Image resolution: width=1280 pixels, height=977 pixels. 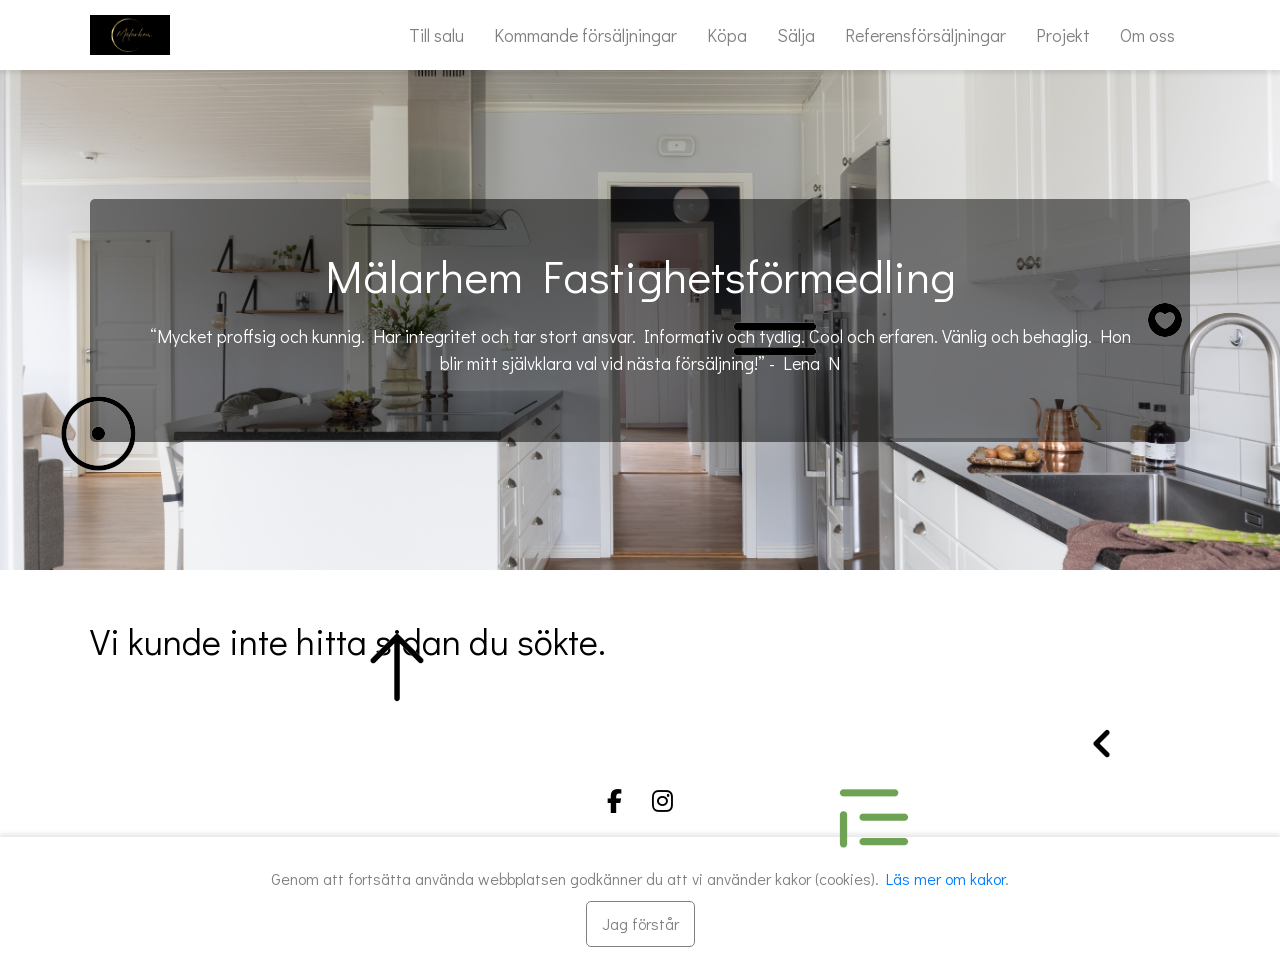 What do you see at coordinates (775, 339) in the screenshot?
I see `reorder or rearrange items in a list` at bounding box center [775, 339].